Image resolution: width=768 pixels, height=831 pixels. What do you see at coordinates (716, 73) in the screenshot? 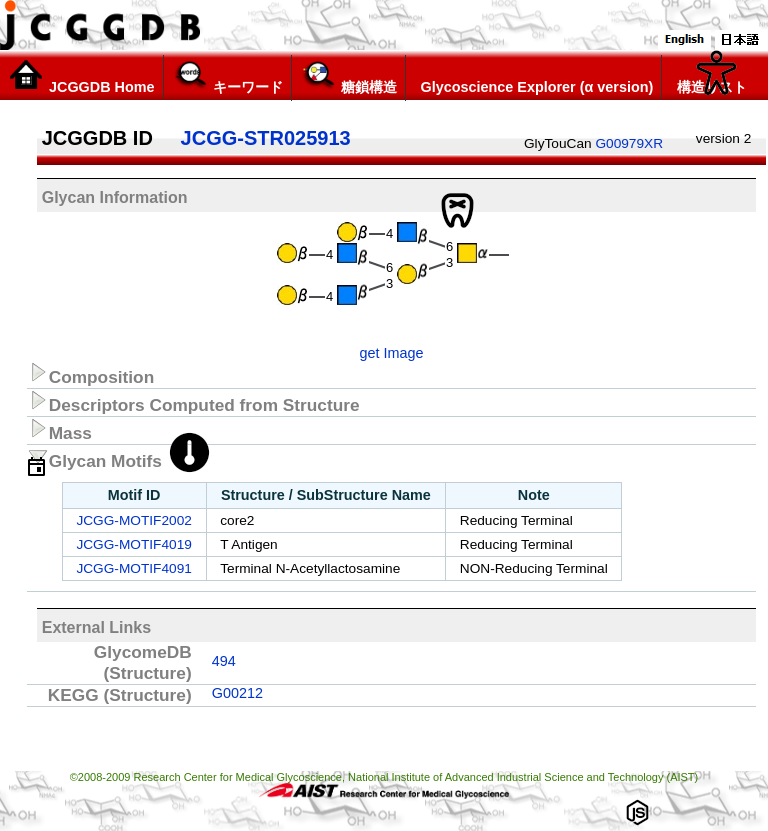
I see `accessibility settings or features` at bounding box center [716, 73].